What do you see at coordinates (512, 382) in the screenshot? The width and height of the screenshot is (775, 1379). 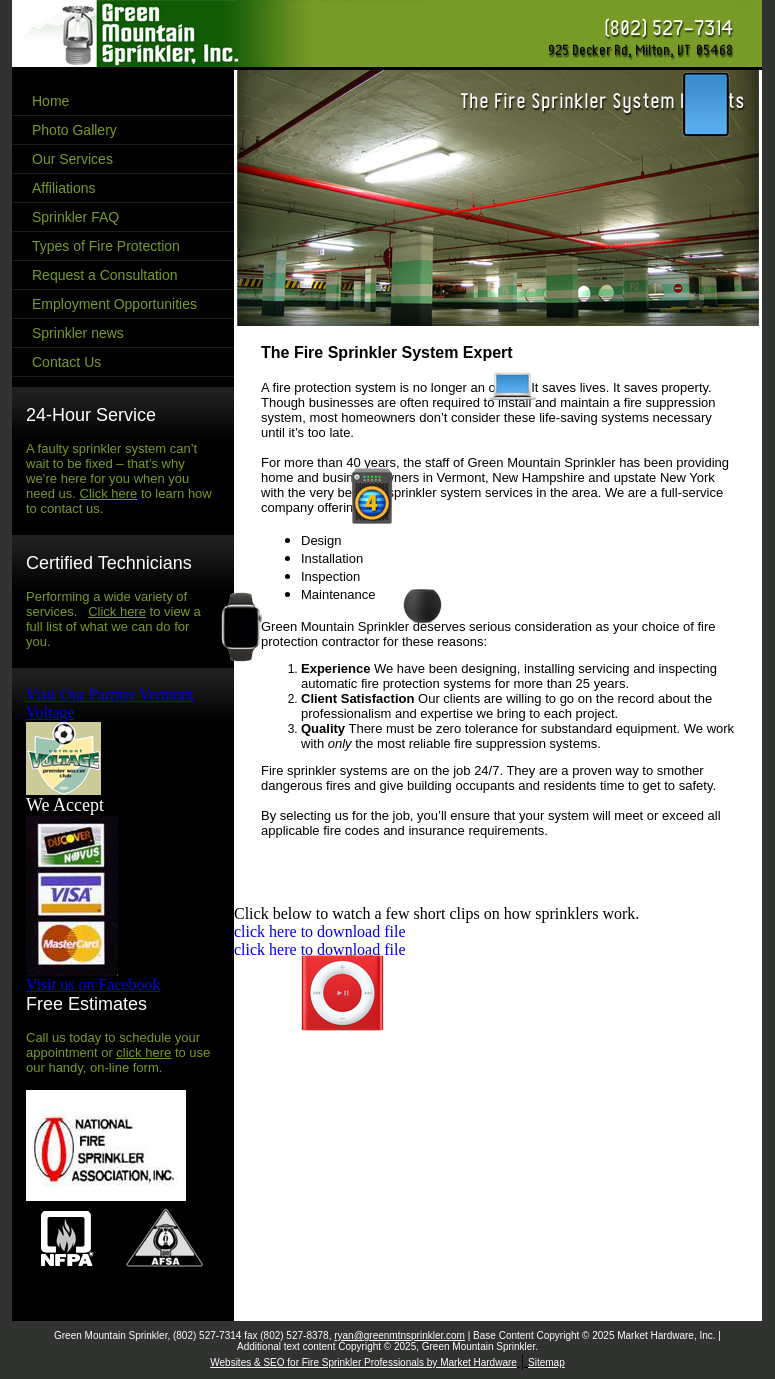 I see `indicates this macbook air in system preferences` at bounding box center [512, 382].